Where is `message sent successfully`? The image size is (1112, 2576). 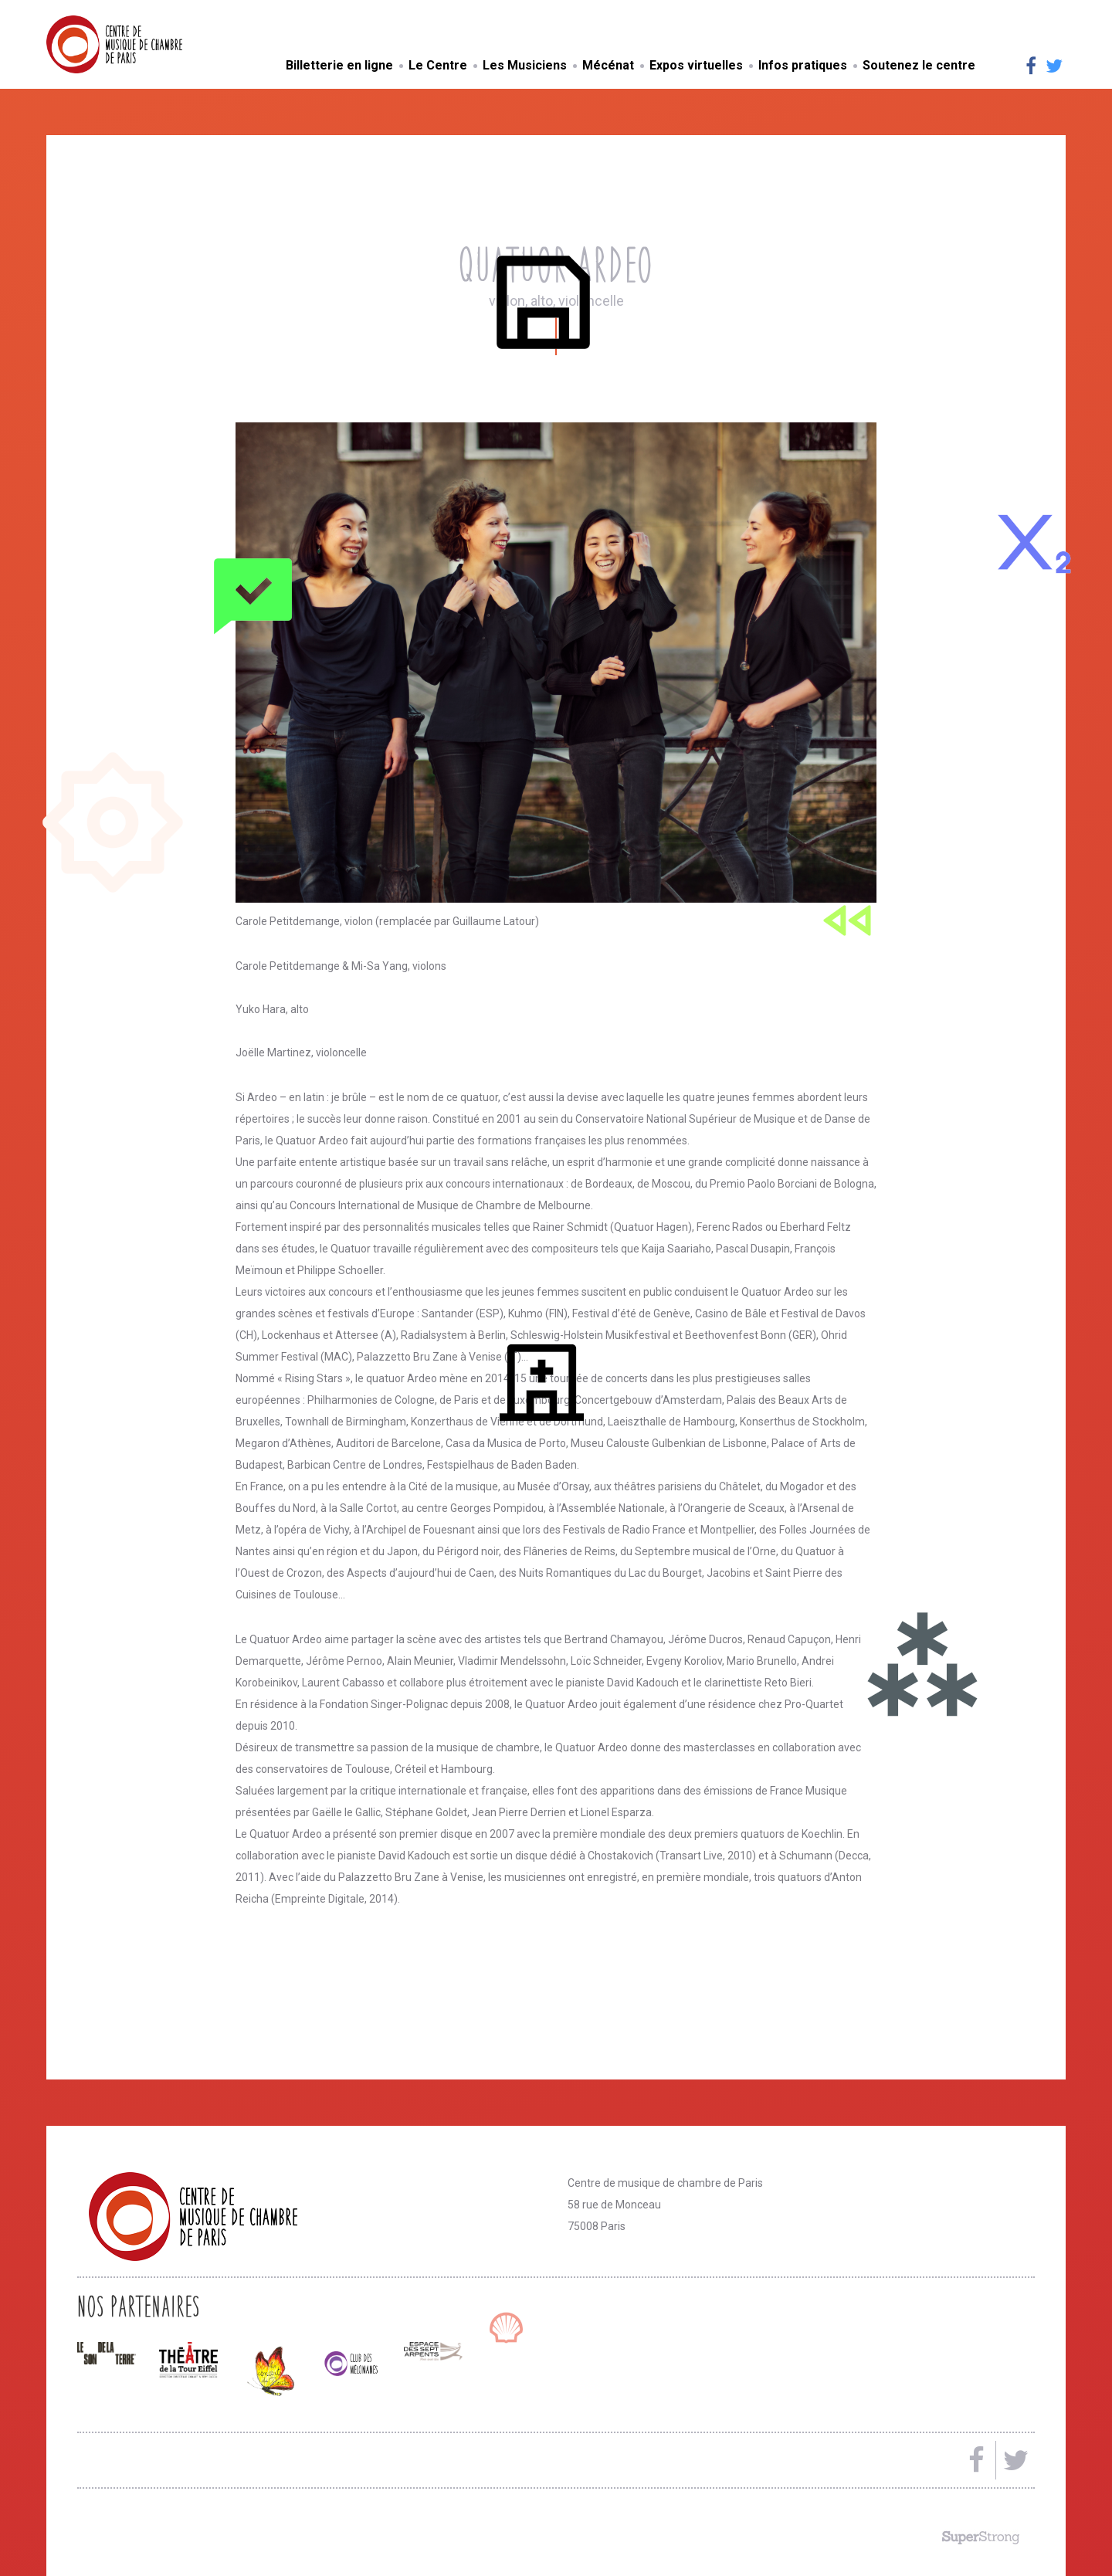
message sent successfully is located at coordinates (253, 593).